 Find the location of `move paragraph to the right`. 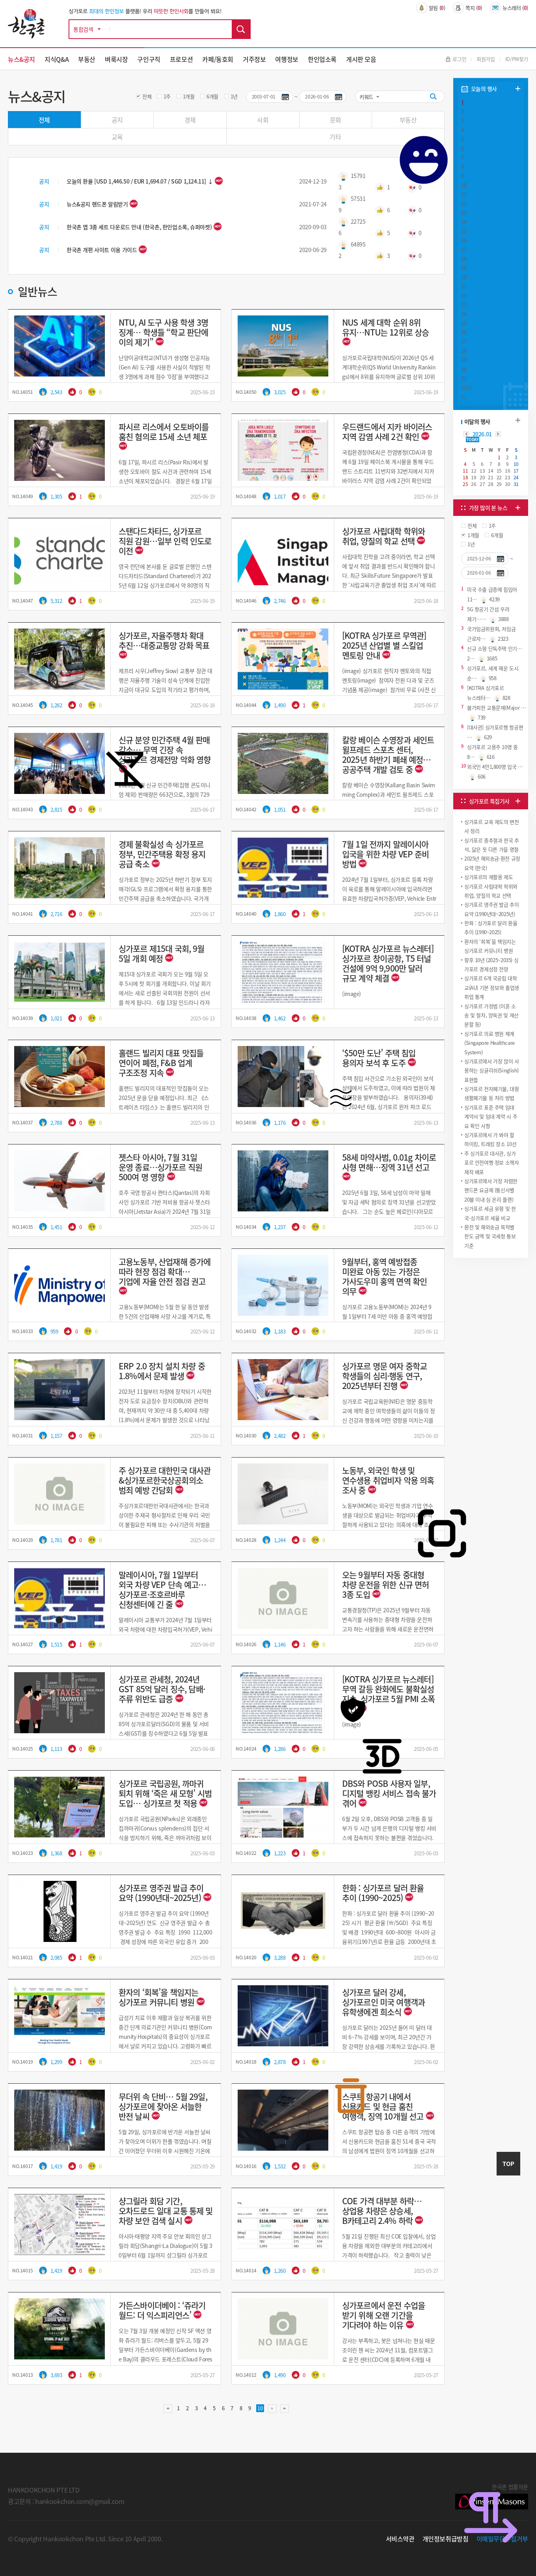

move paragraph to the right is located at coordinates (491, 2516).